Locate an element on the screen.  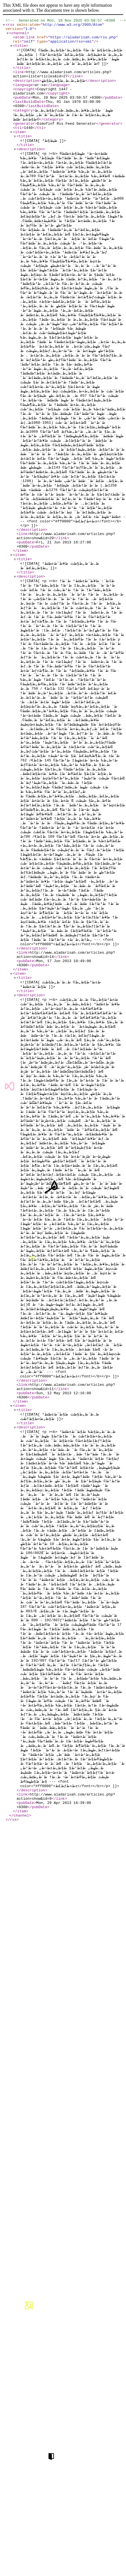
ignite or start a fire feature is located at coordinates (51, 1187).